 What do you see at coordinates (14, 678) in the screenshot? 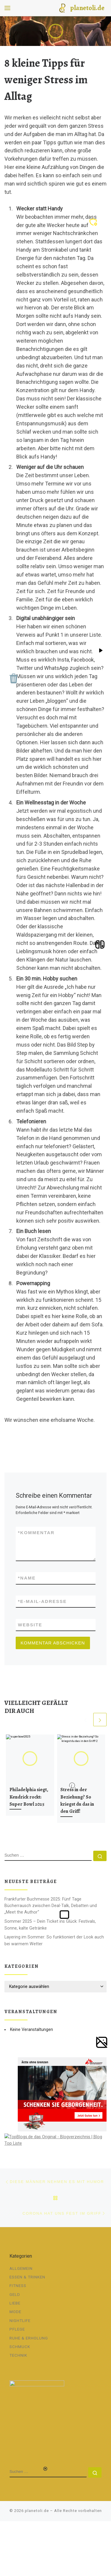
I see `delete selected item` at bounding box center [14, 678].